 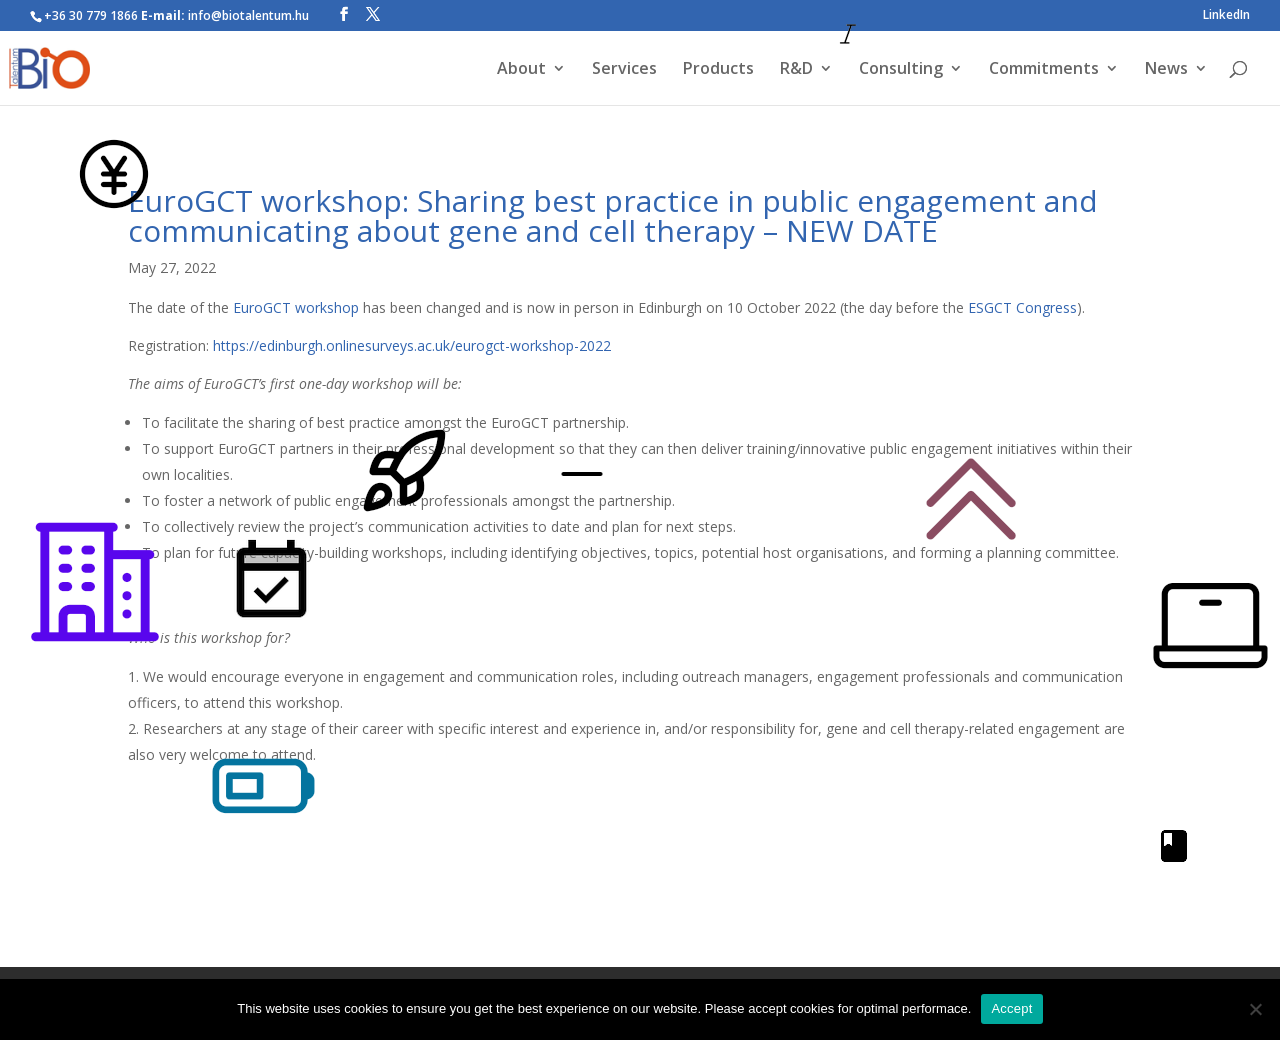 What do you see at coordinates (848, 34) in the screenshot?
I see `apply italic formatting to selected text` at bounding box center [848, 34].